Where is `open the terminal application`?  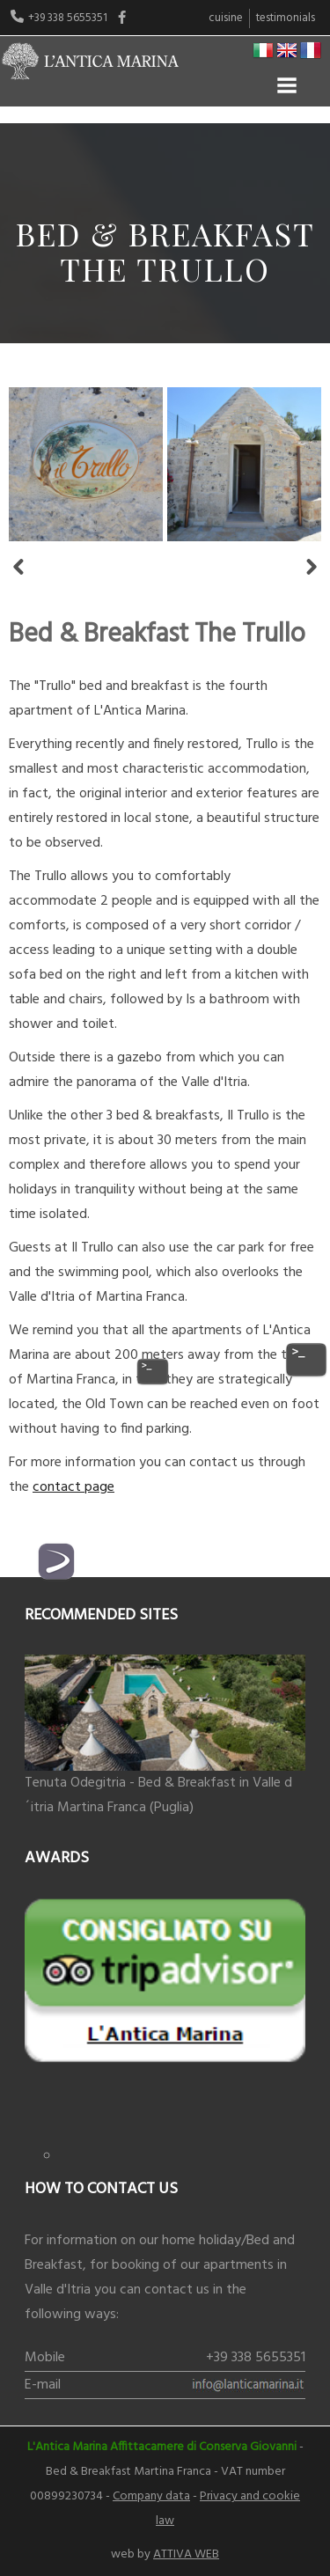
open the terminal application is located at coordinates (306, 1360).